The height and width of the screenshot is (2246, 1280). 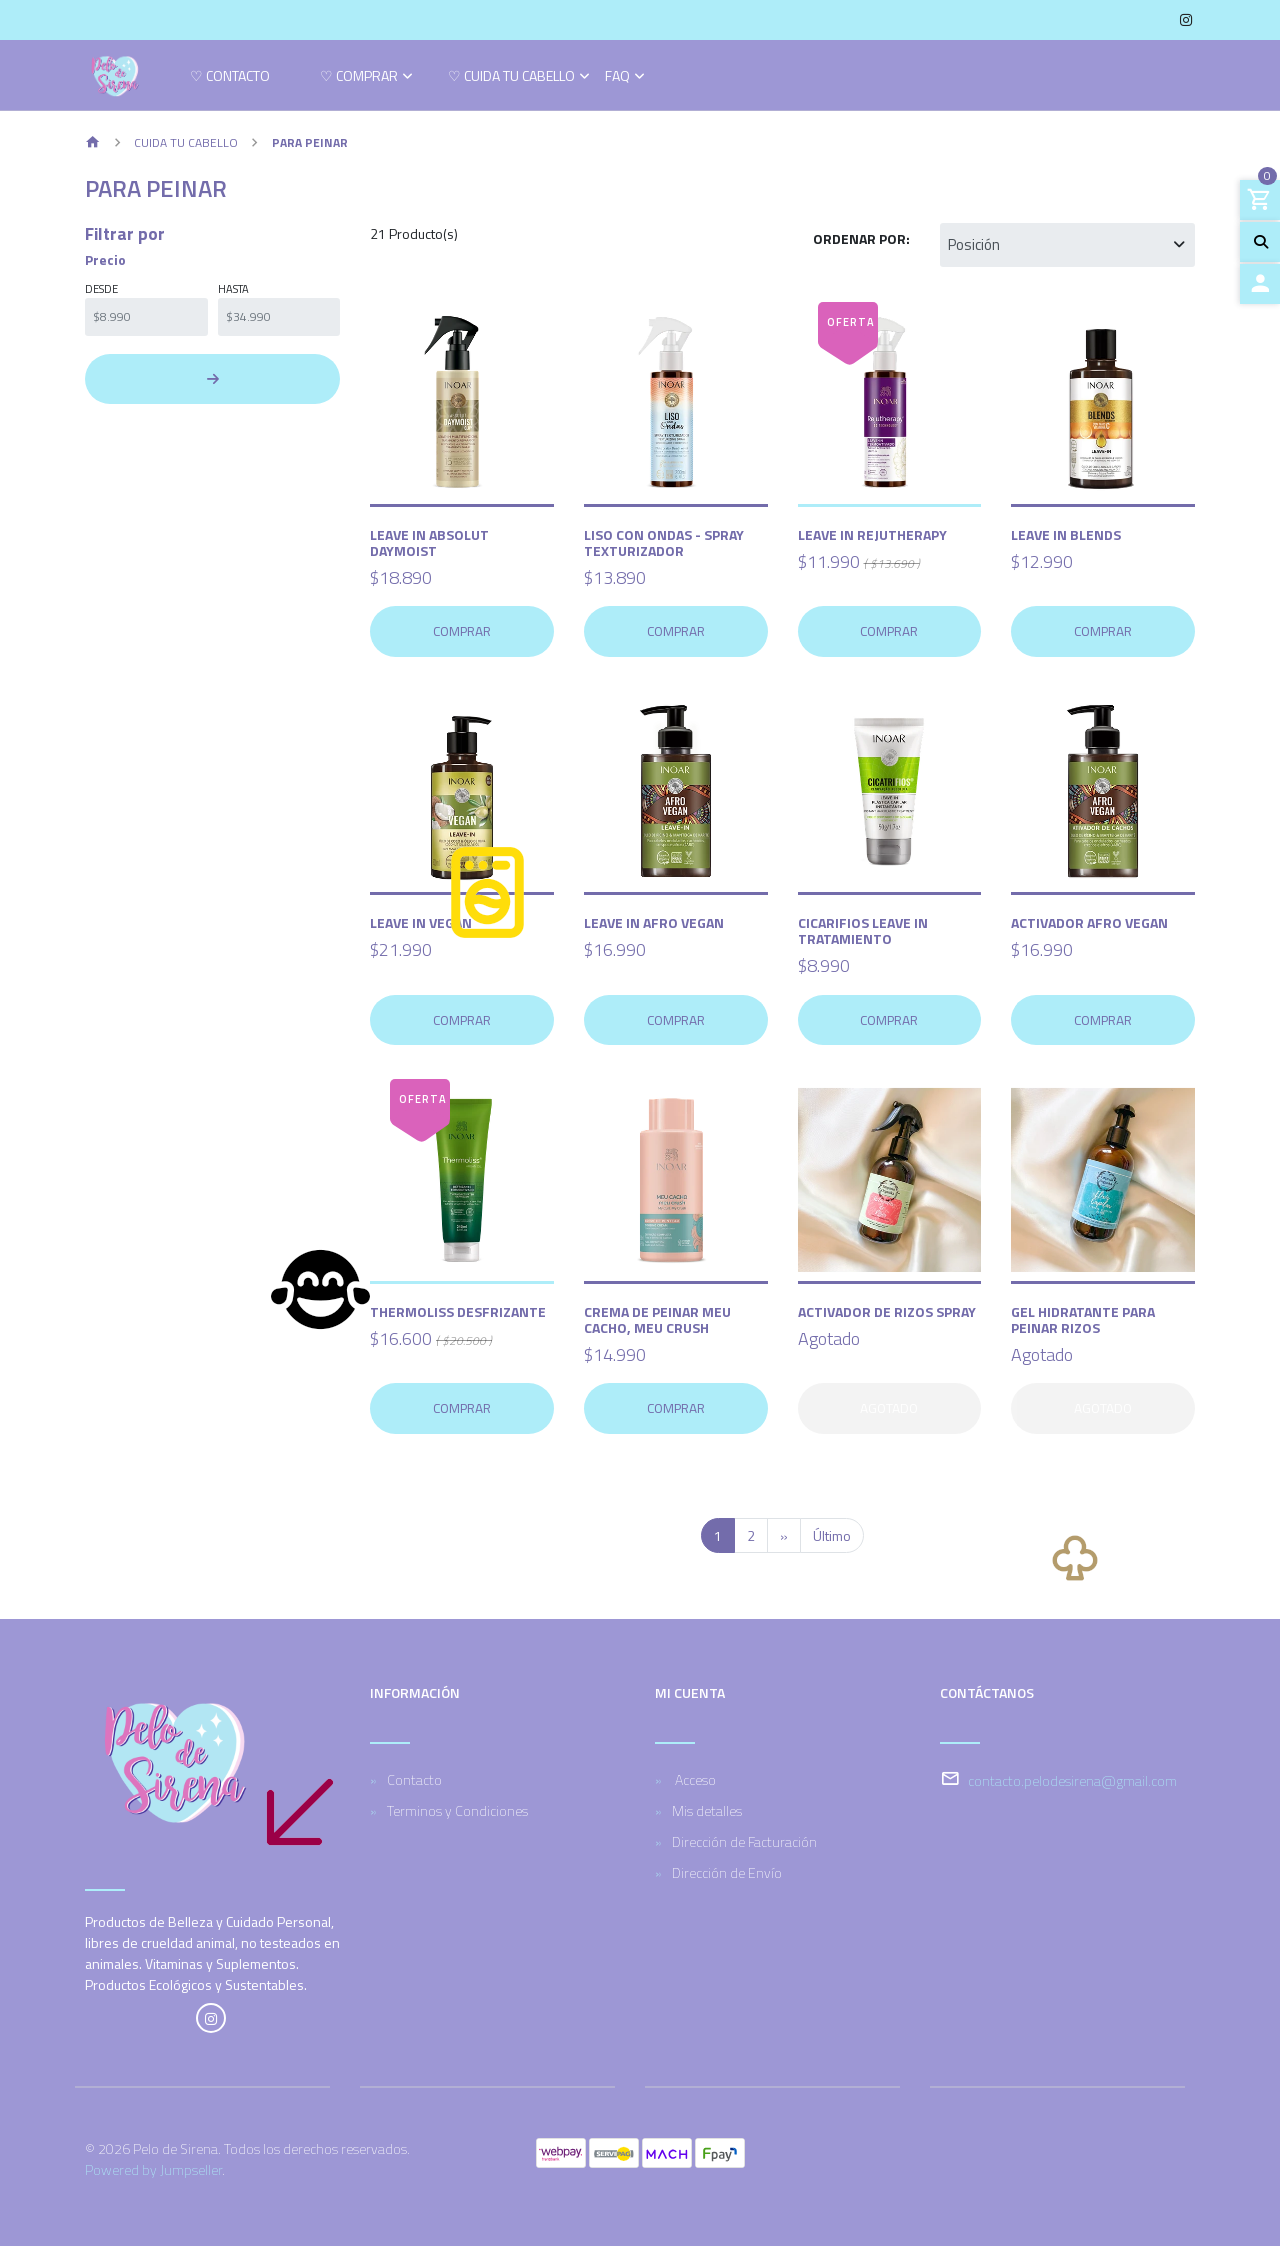 What do you see at coordinates (487, 892) in the screenshot?
I see `access laundry or washing machine controls` at bounding box center [487, 892].